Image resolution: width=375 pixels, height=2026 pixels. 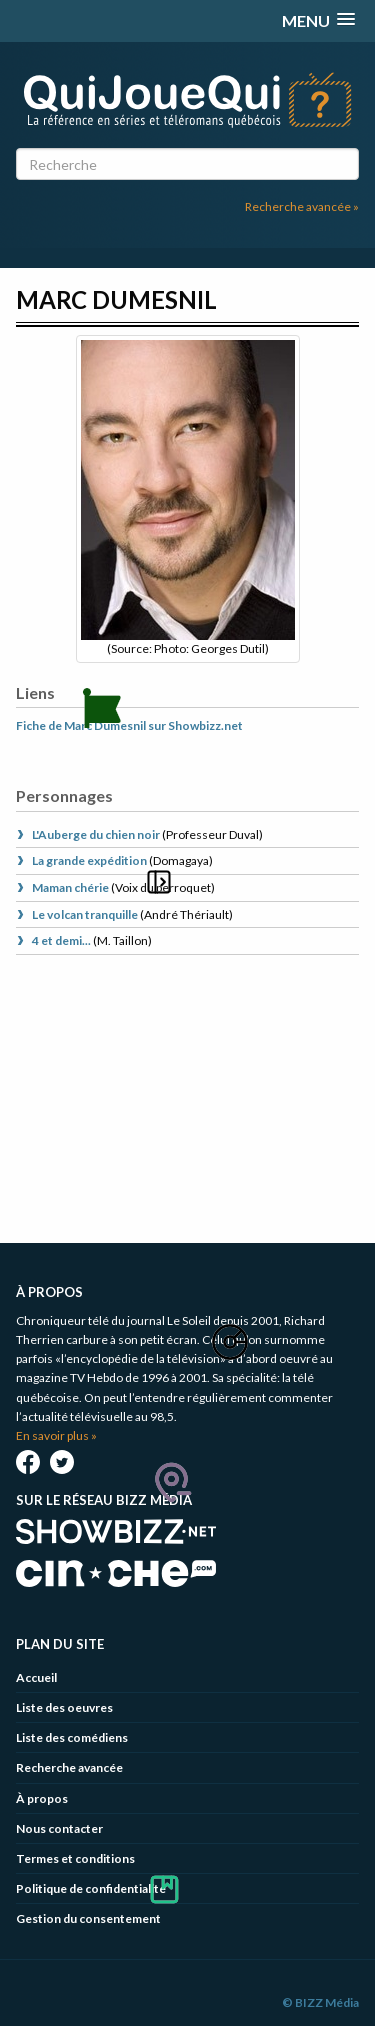 What do you see at coordinates (102, 708) in the screenshot?
I see `Font Awesome brand logo` at bounding box center [102, 708].